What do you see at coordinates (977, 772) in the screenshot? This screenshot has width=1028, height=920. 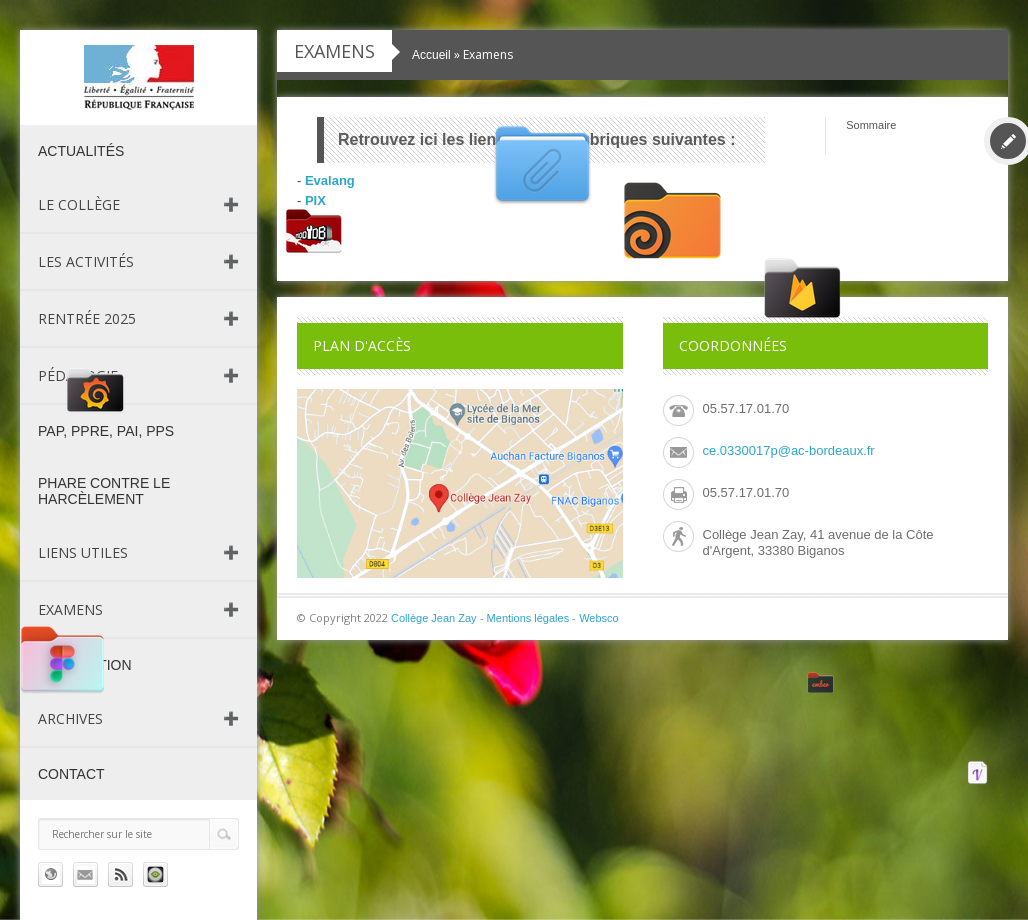 I see `indicates a Vala programming language source file` at bounding box center [977, 772].